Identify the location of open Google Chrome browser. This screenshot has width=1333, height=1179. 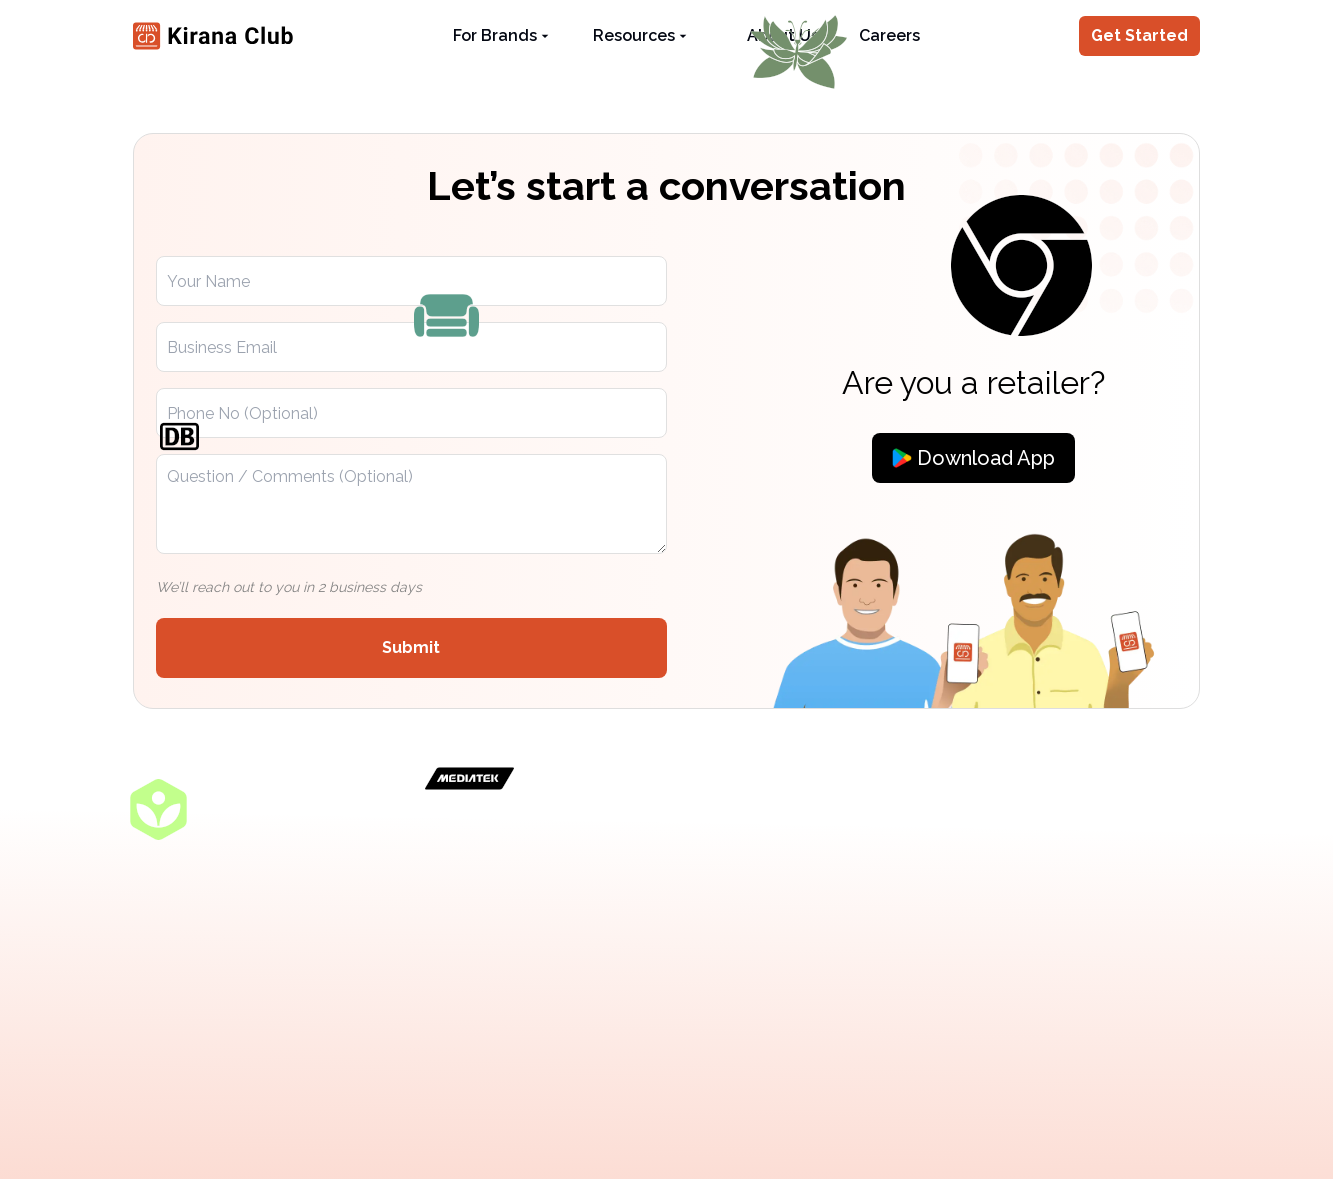
(1021, 265).